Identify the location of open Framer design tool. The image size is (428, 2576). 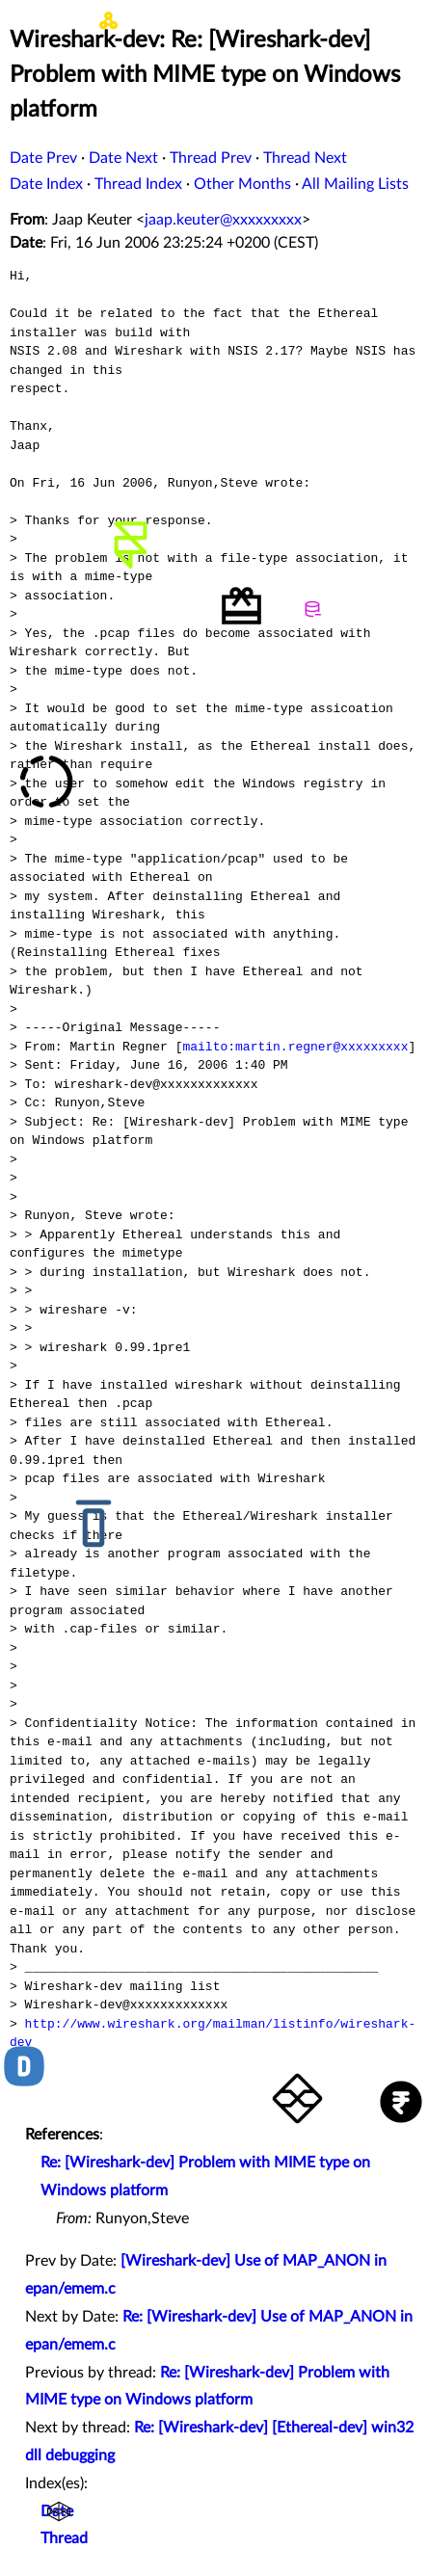
(130, 544).